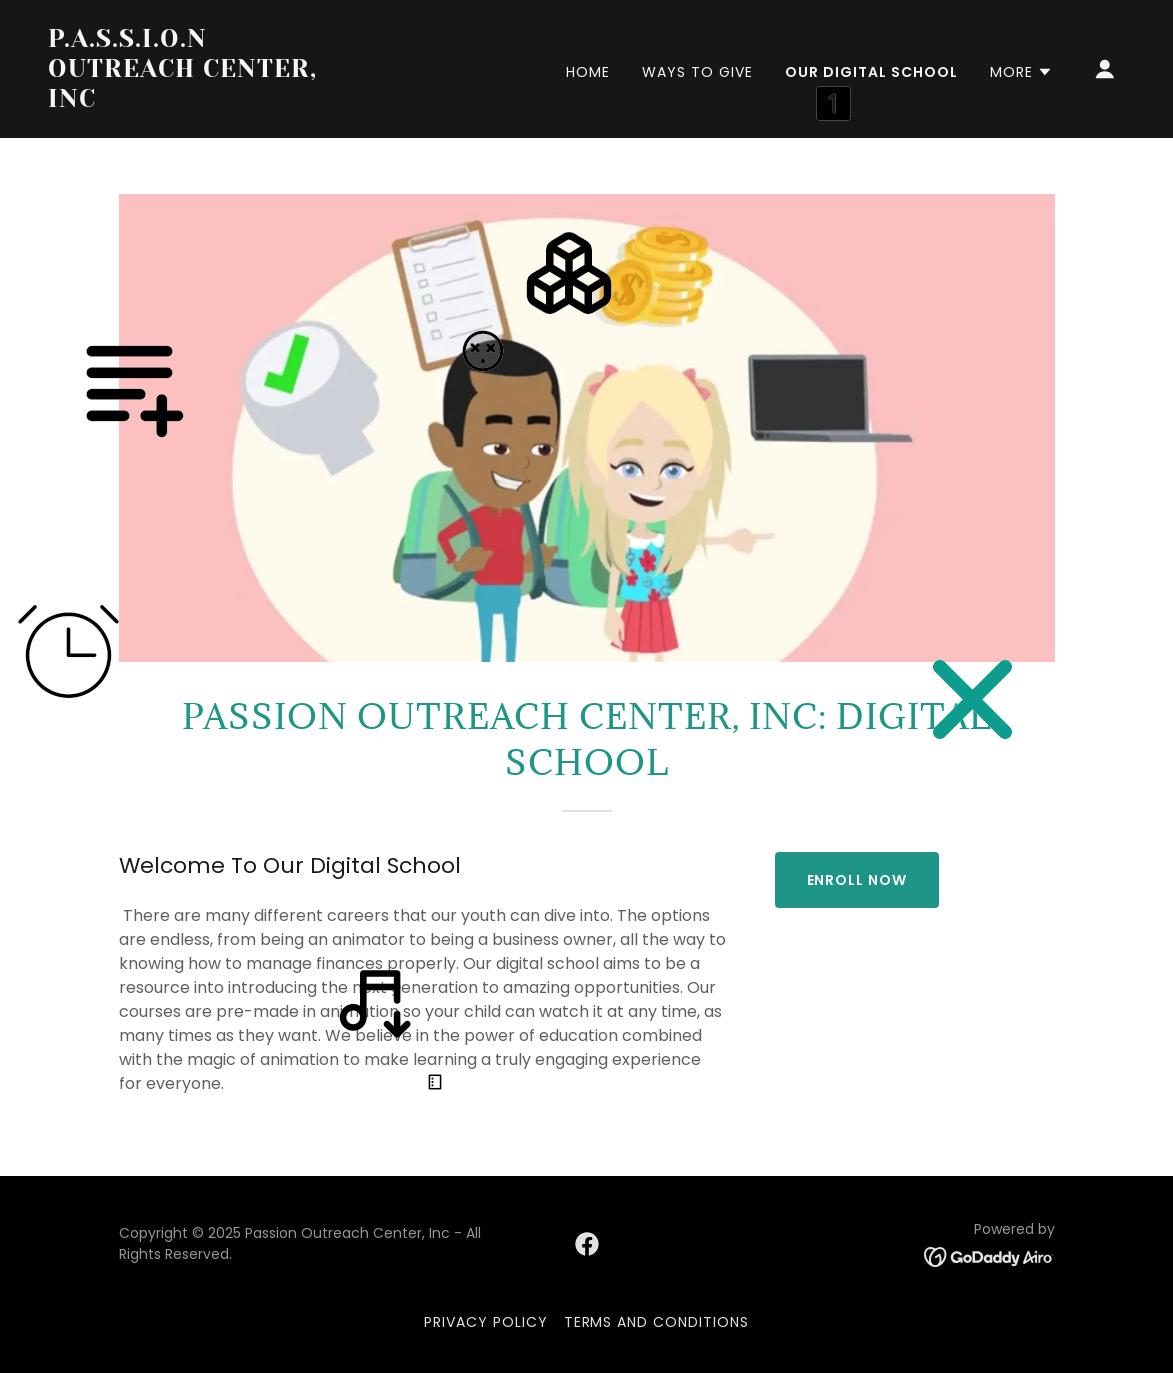  Describe the element at coordinates (373, 1000) in the screenshot. I see `download music or audio file` at that location.